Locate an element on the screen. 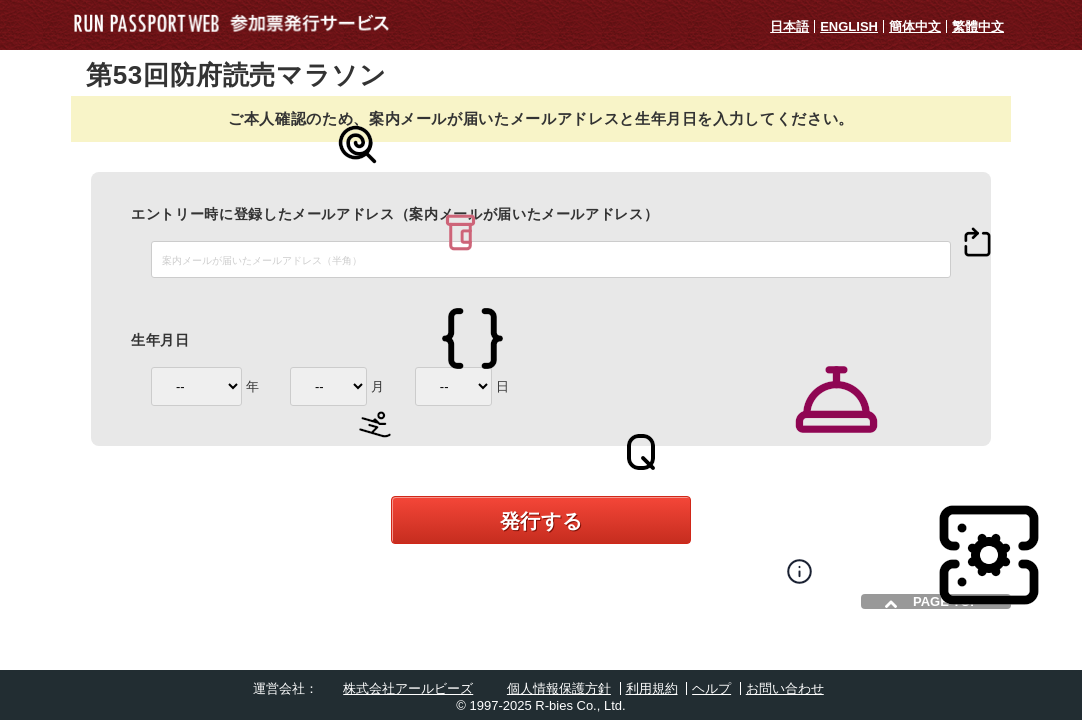 This screenshot has width=1082, height=720. access candy or sweets category is located at coordinates (357, 144).